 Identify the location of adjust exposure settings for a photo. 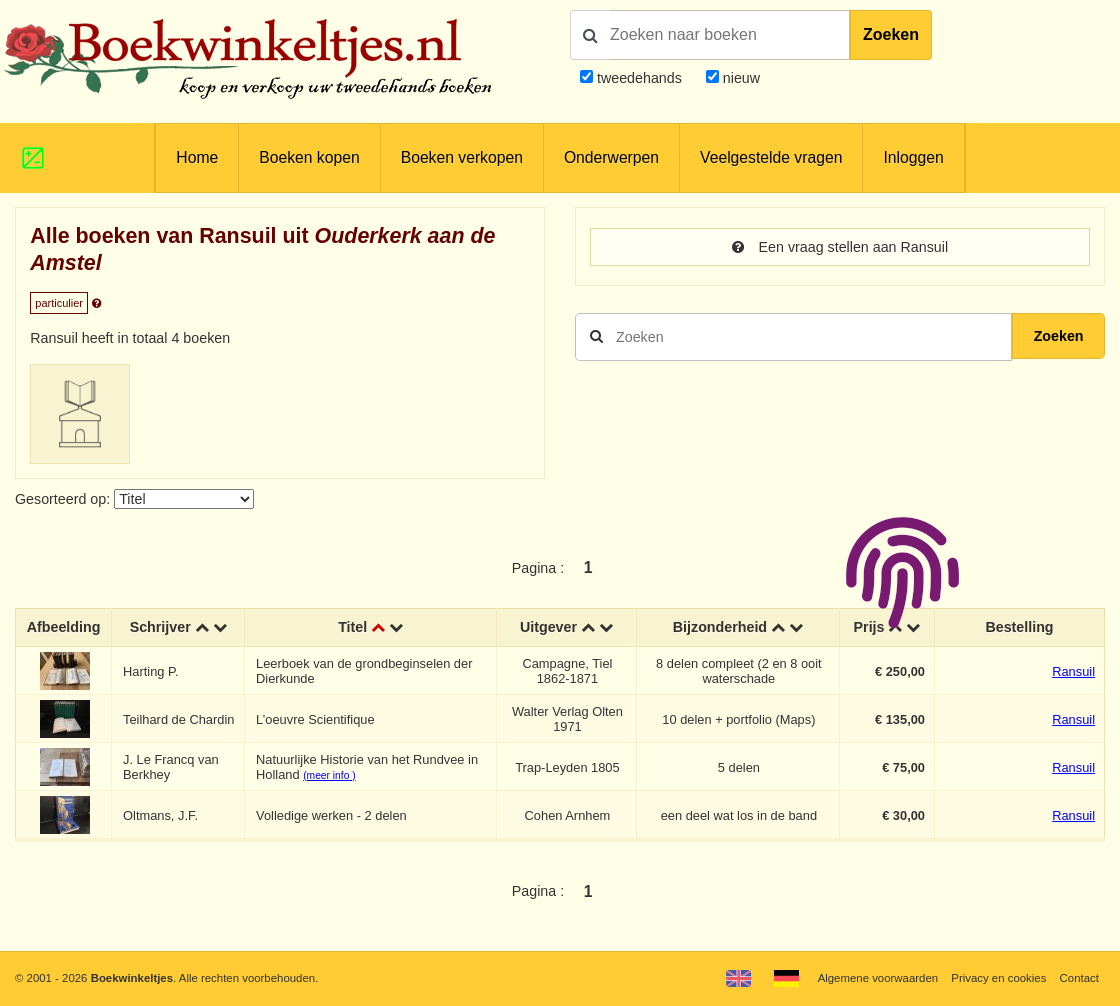
(33, 158).